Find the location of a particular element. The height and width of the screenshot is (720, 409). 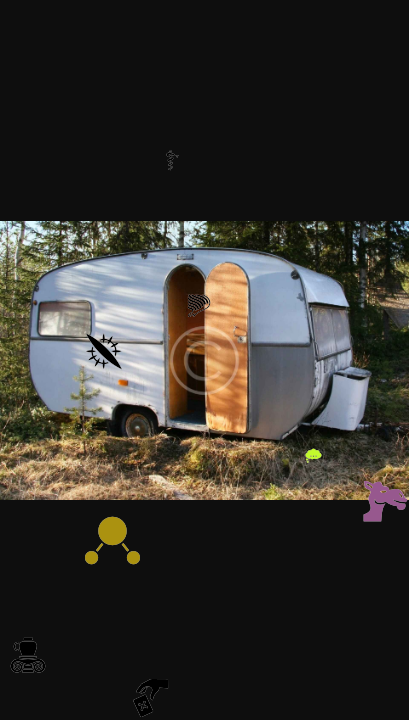

access health or medical features is located at coordinates (170, 160).